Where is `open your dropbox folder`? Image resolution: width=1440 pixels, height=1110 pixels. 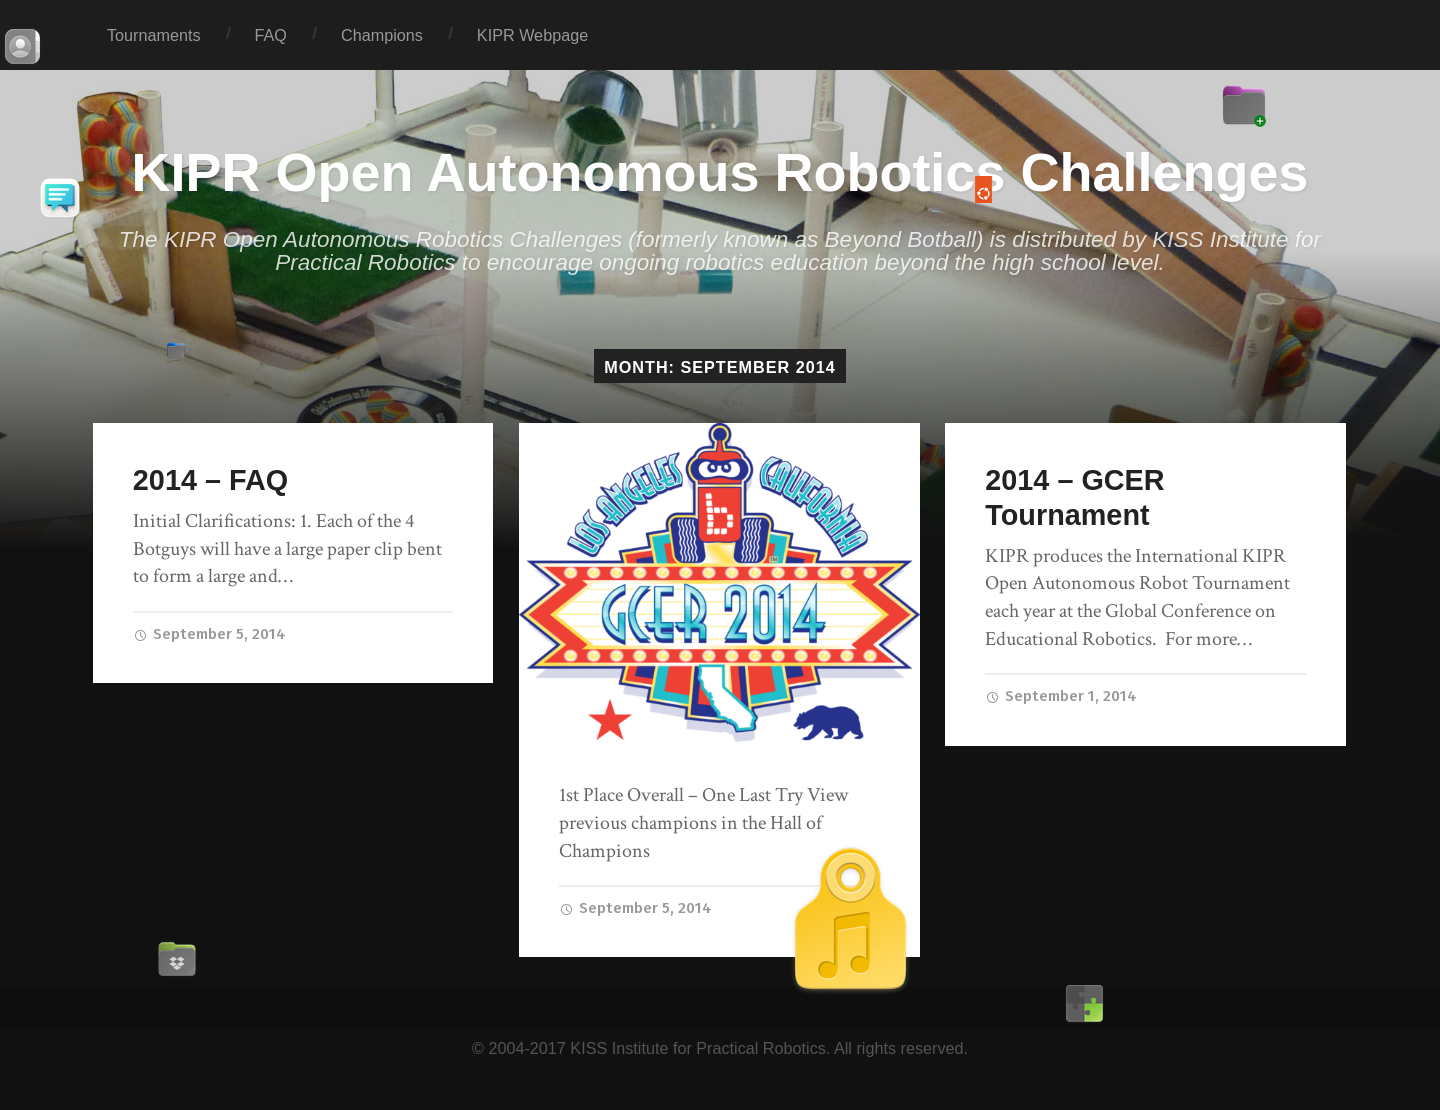 open your dropbox folder is located at coordinates (177, 959).